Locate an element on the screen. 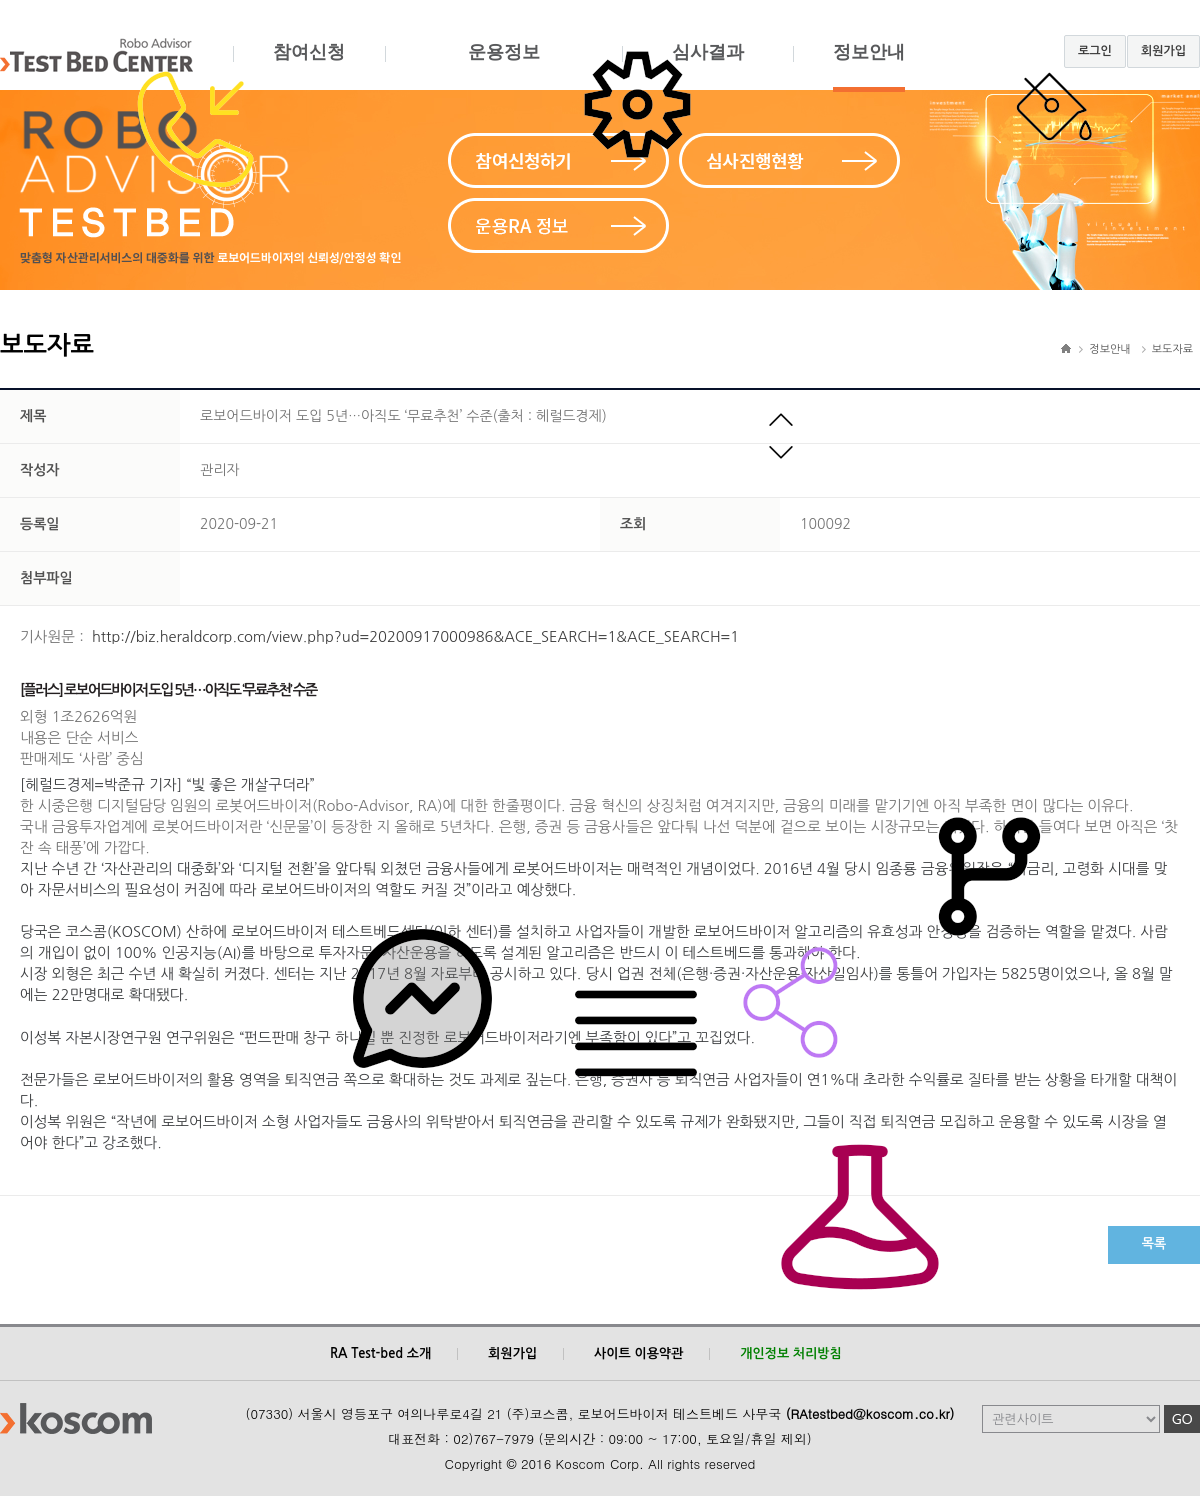  justify text alignment is located at coordinates (636, 1036).